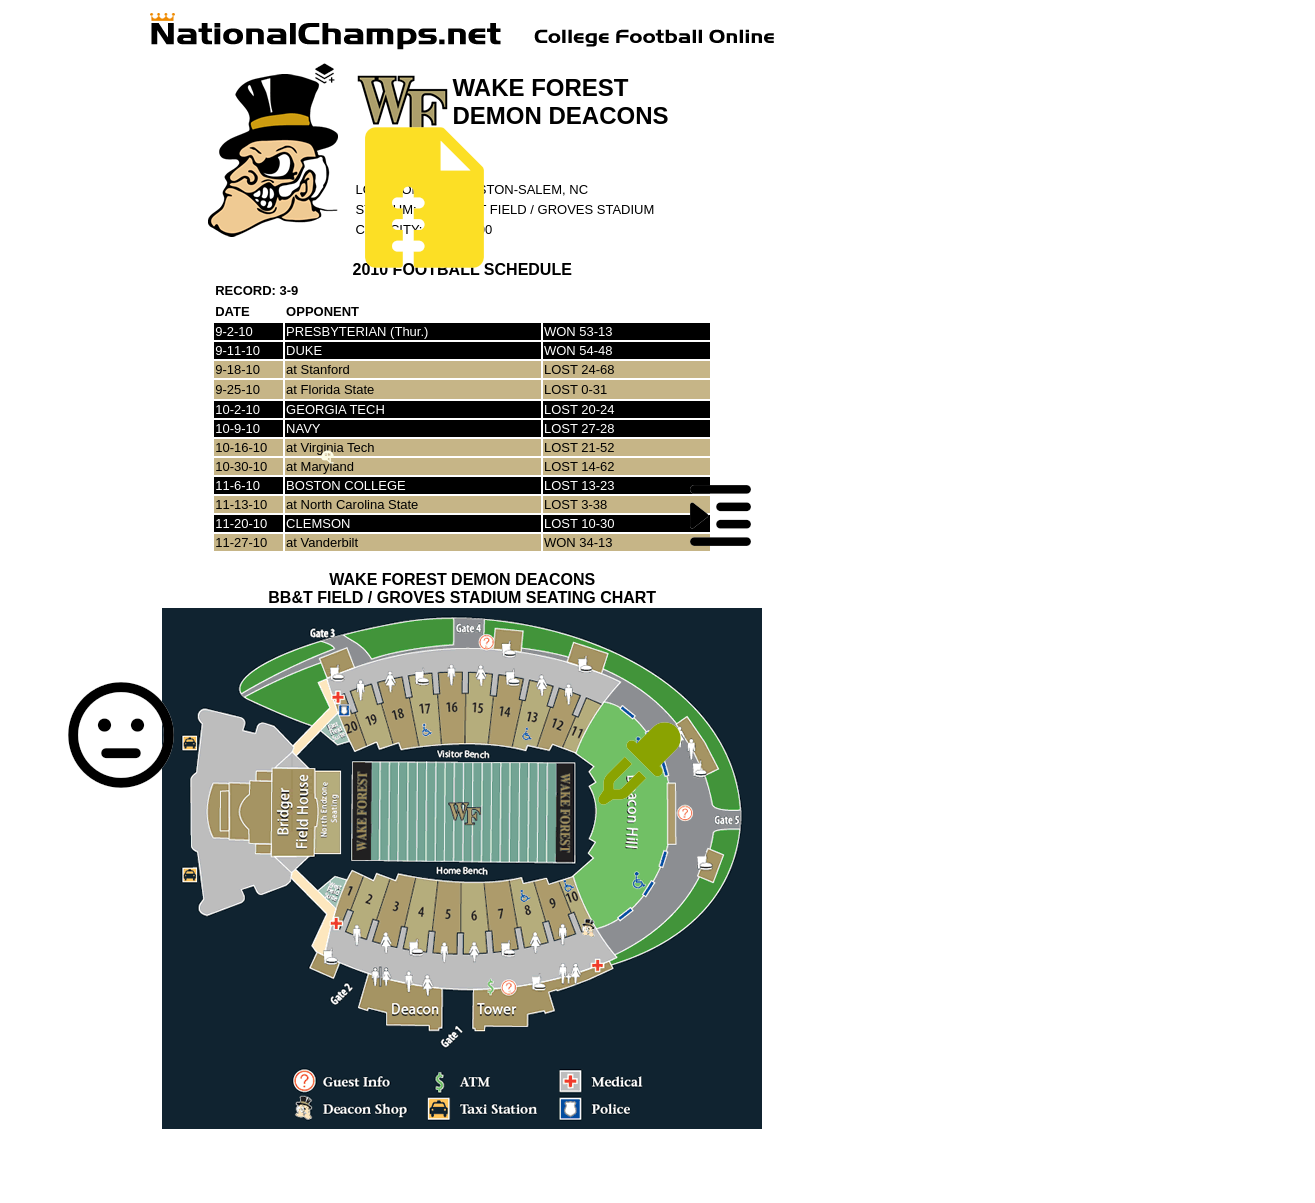 The image size is (1315, 1203). Describe the element at coordinates (424, 197) in the screenshot. I see `access compressed or archived files` at that location.